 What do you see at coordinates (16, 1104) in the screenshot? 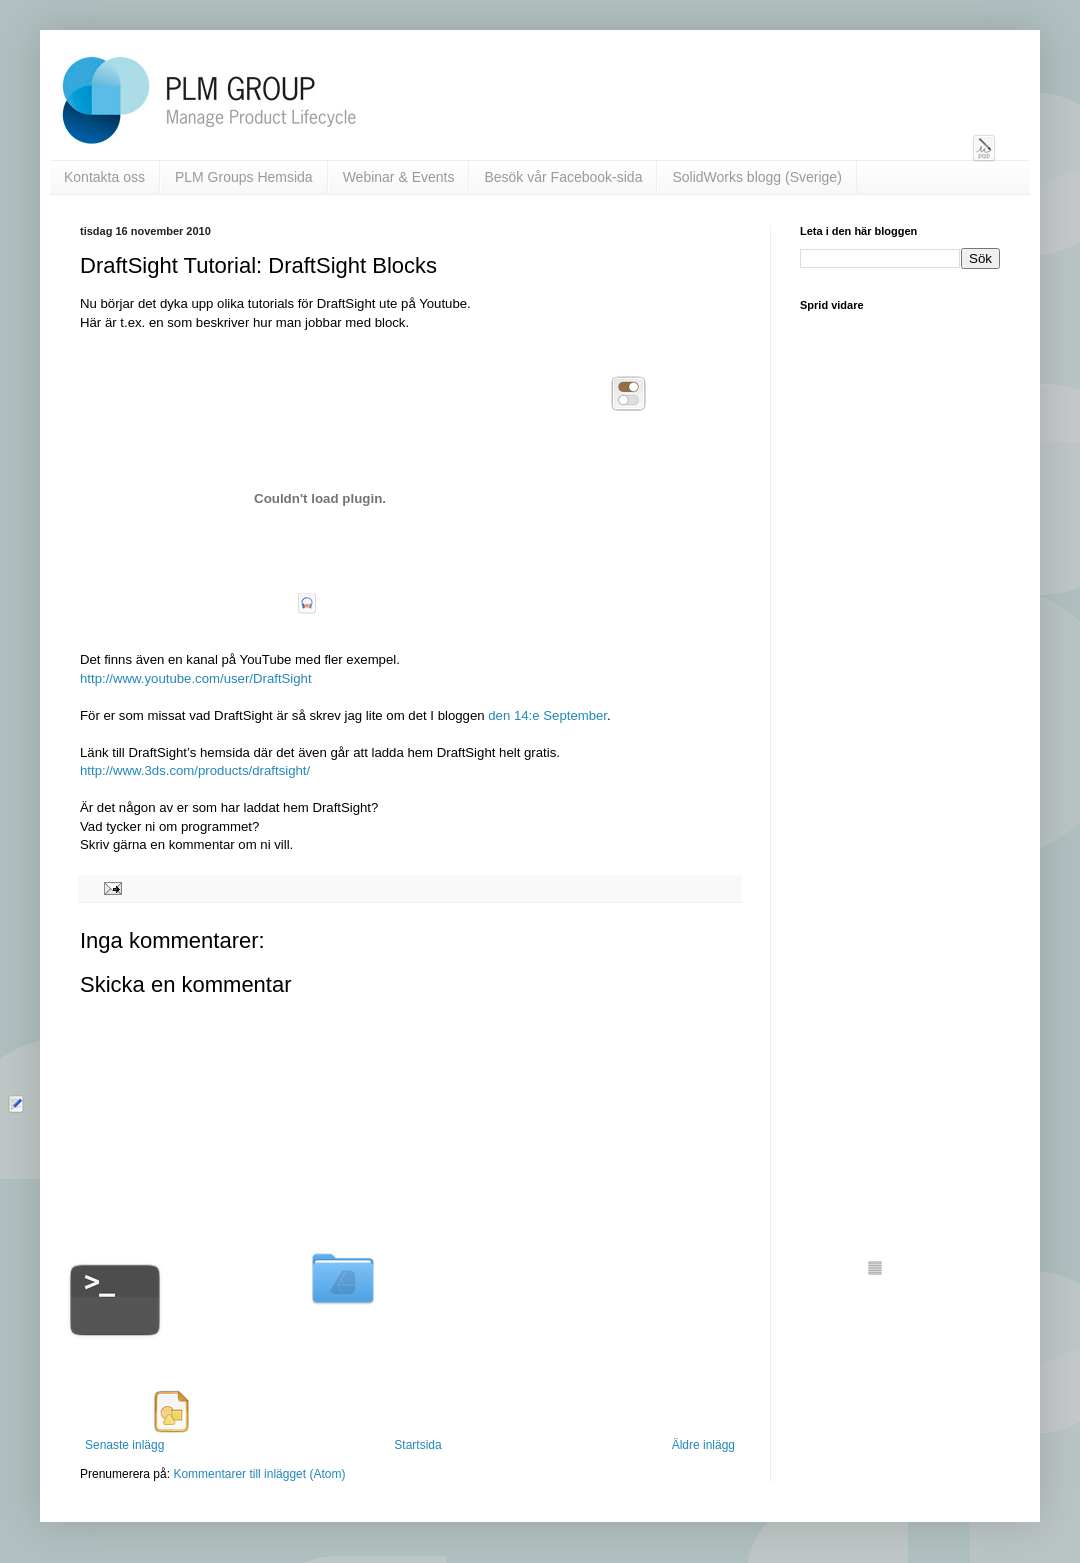
I see `open text editor application` at bounding box center [16, 1104].